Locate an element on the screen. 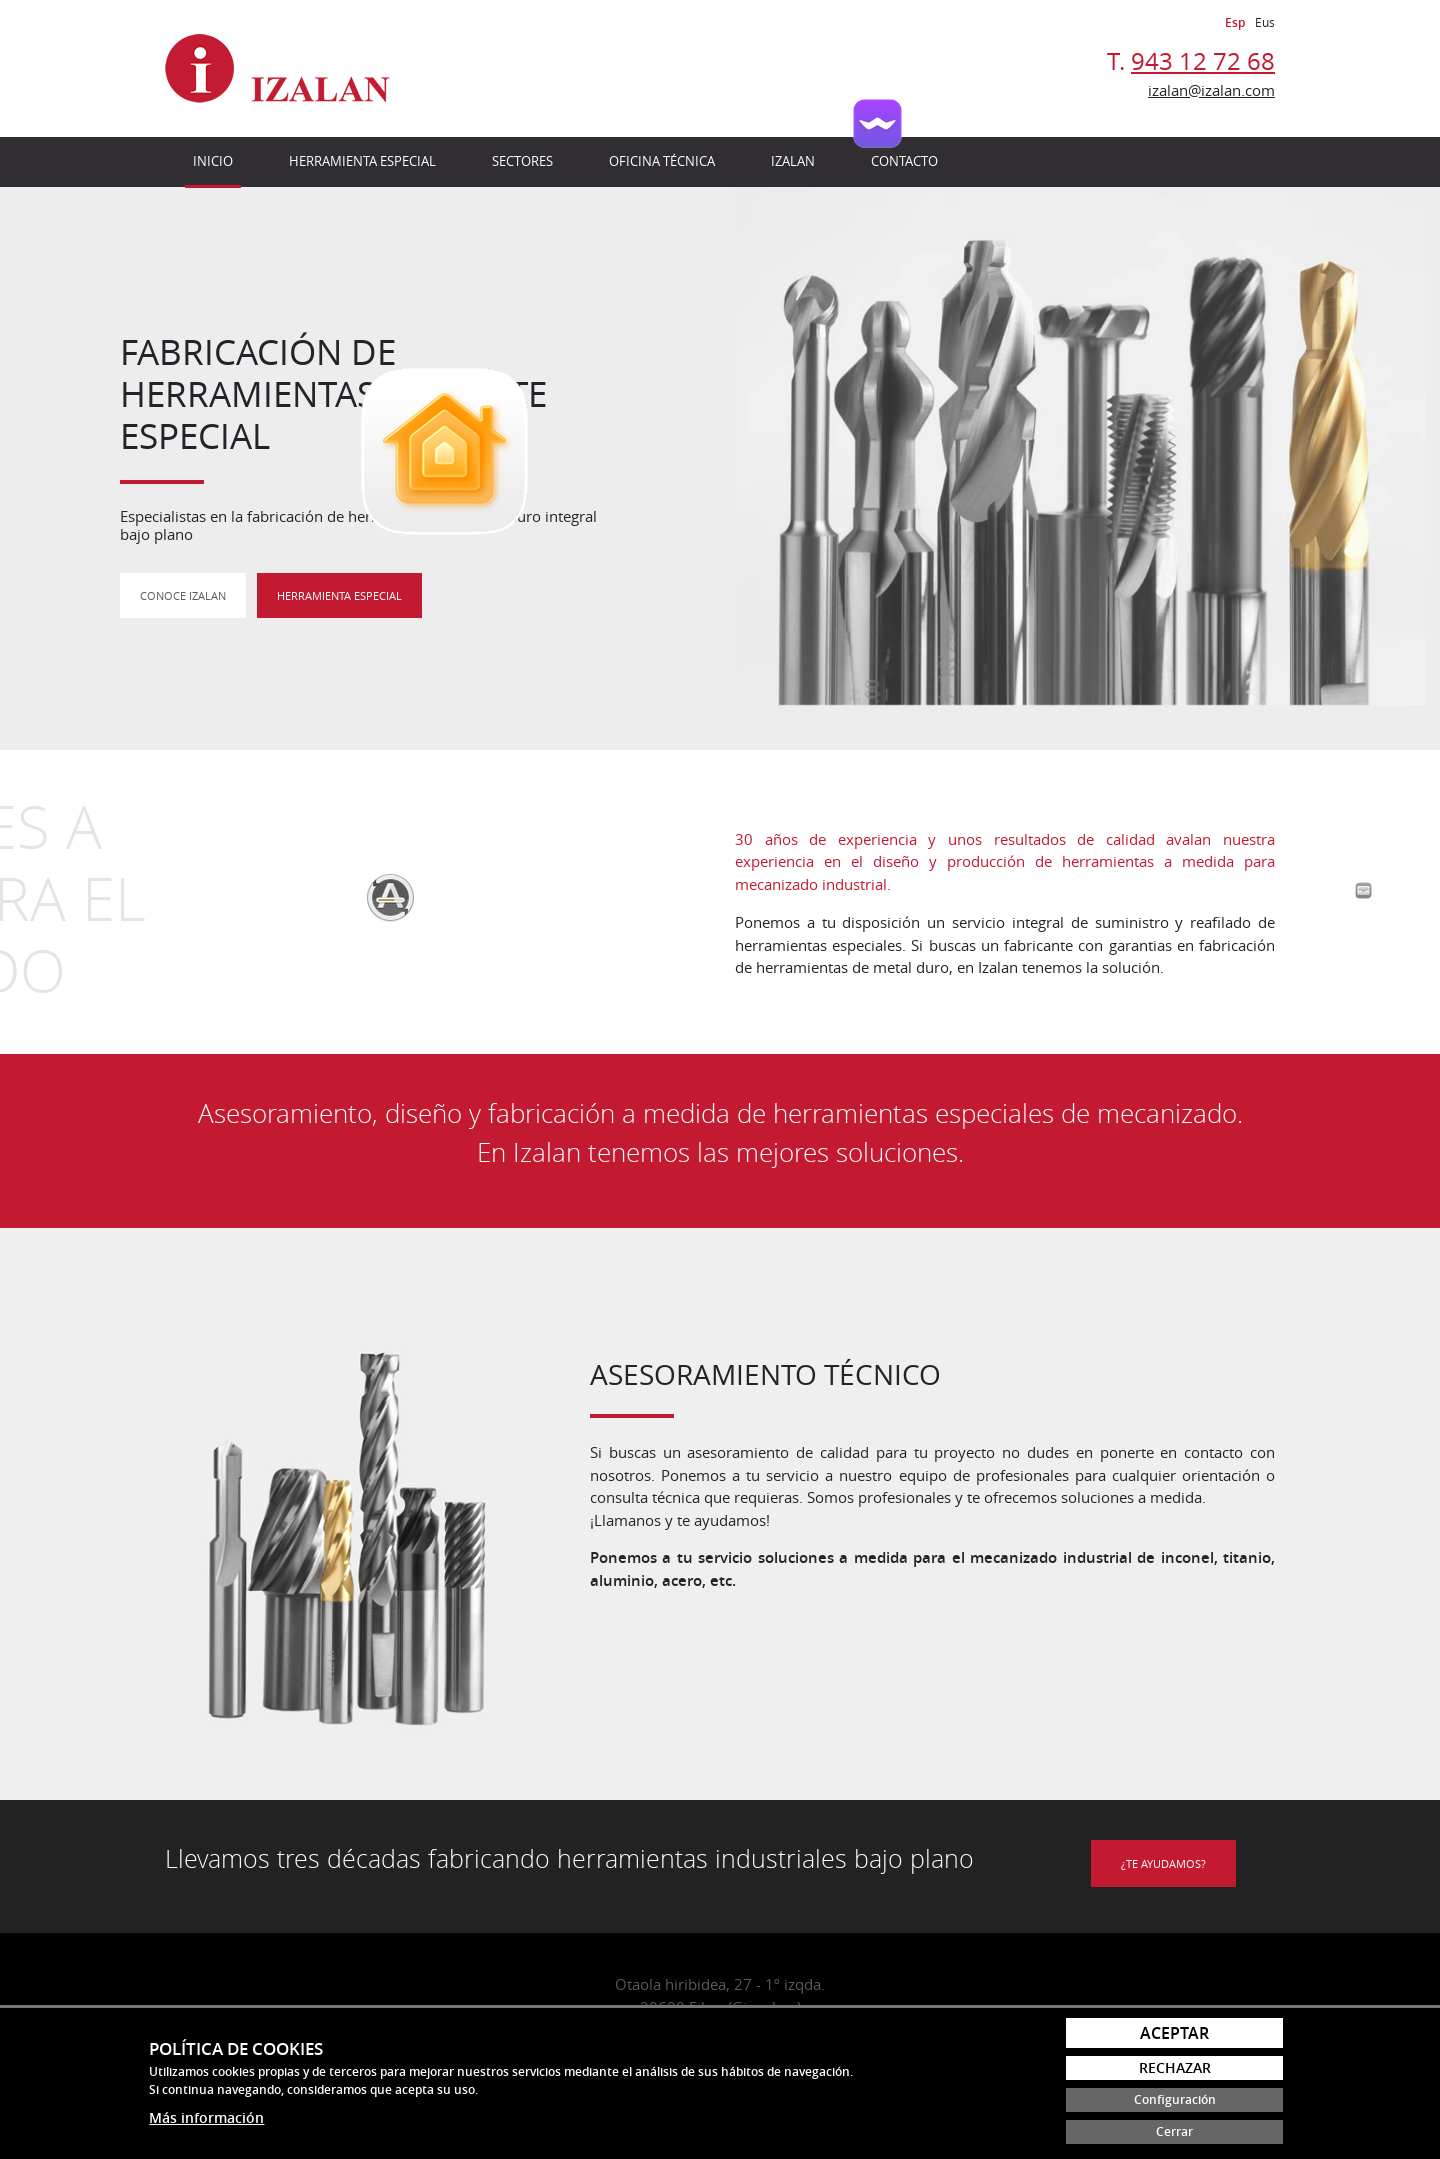 Image resolution: width=1440 pixels, height=2159 pixels. open ferdium messaging aggregator app is located at coordinates (877, 123).